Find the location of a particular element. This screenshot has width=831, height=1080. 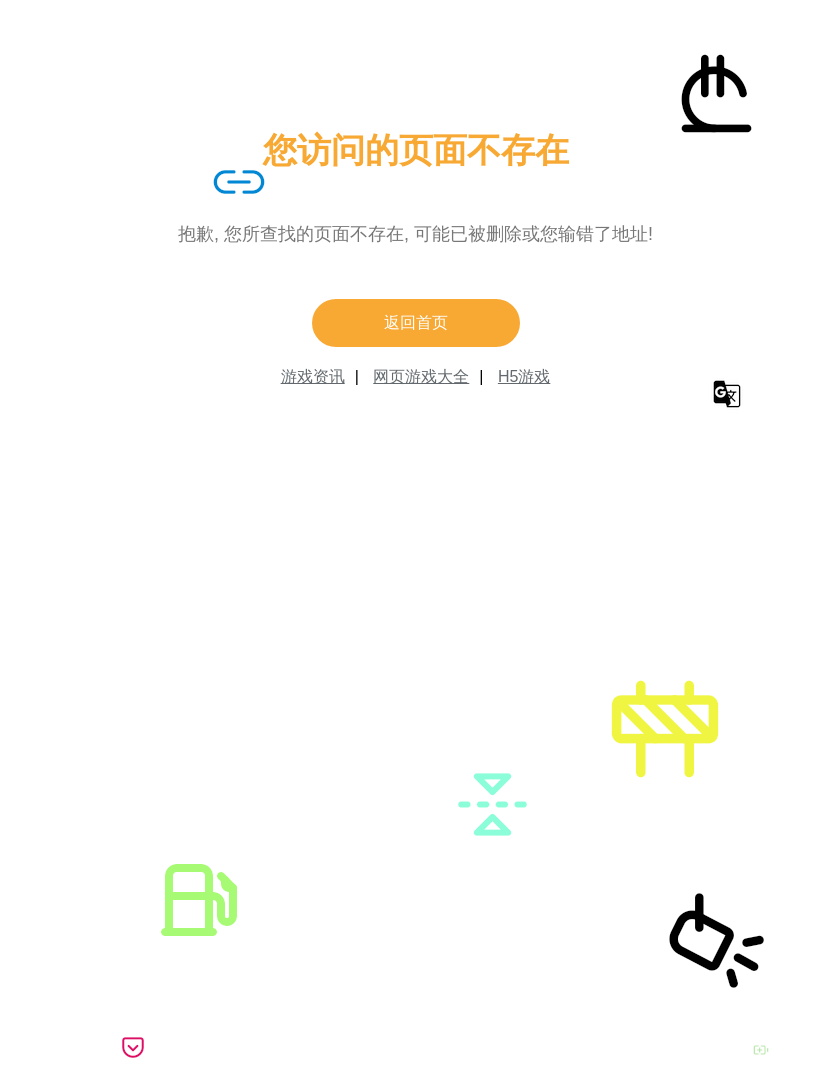

find nearby gas stations is located at coordinates (201, 900).